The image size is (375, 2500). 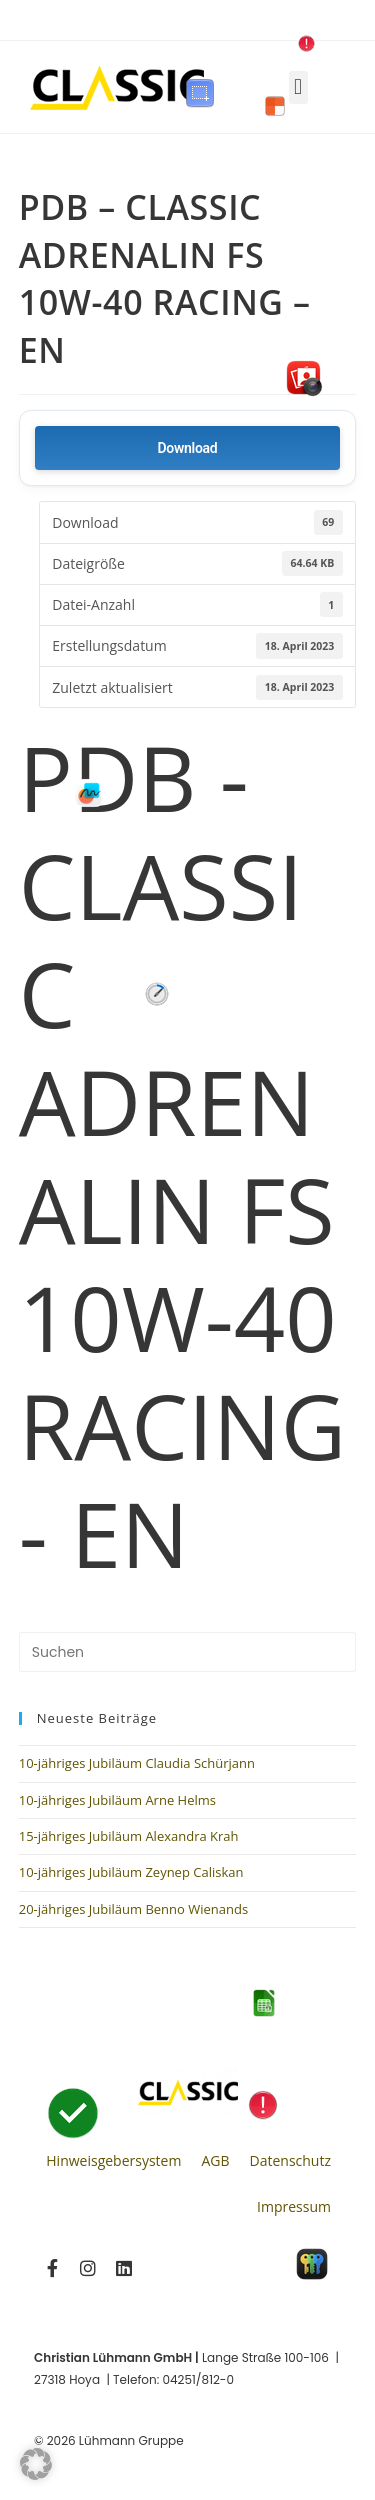 I want to click on open freeform app for brainstorming and sketching, so click(x=89, y=793).